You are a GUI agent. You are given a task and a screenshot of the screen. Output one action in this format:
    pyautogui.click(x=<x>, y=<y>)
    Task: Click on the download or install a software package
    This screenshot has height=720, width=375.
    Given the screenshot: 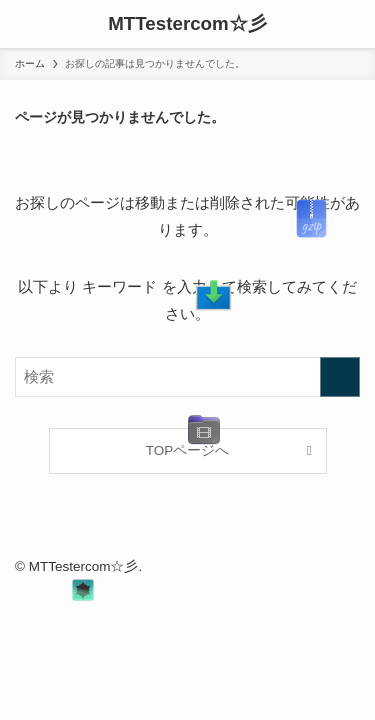 What is the action you would take?
    pyautogui.click(x=213, y=295)
    